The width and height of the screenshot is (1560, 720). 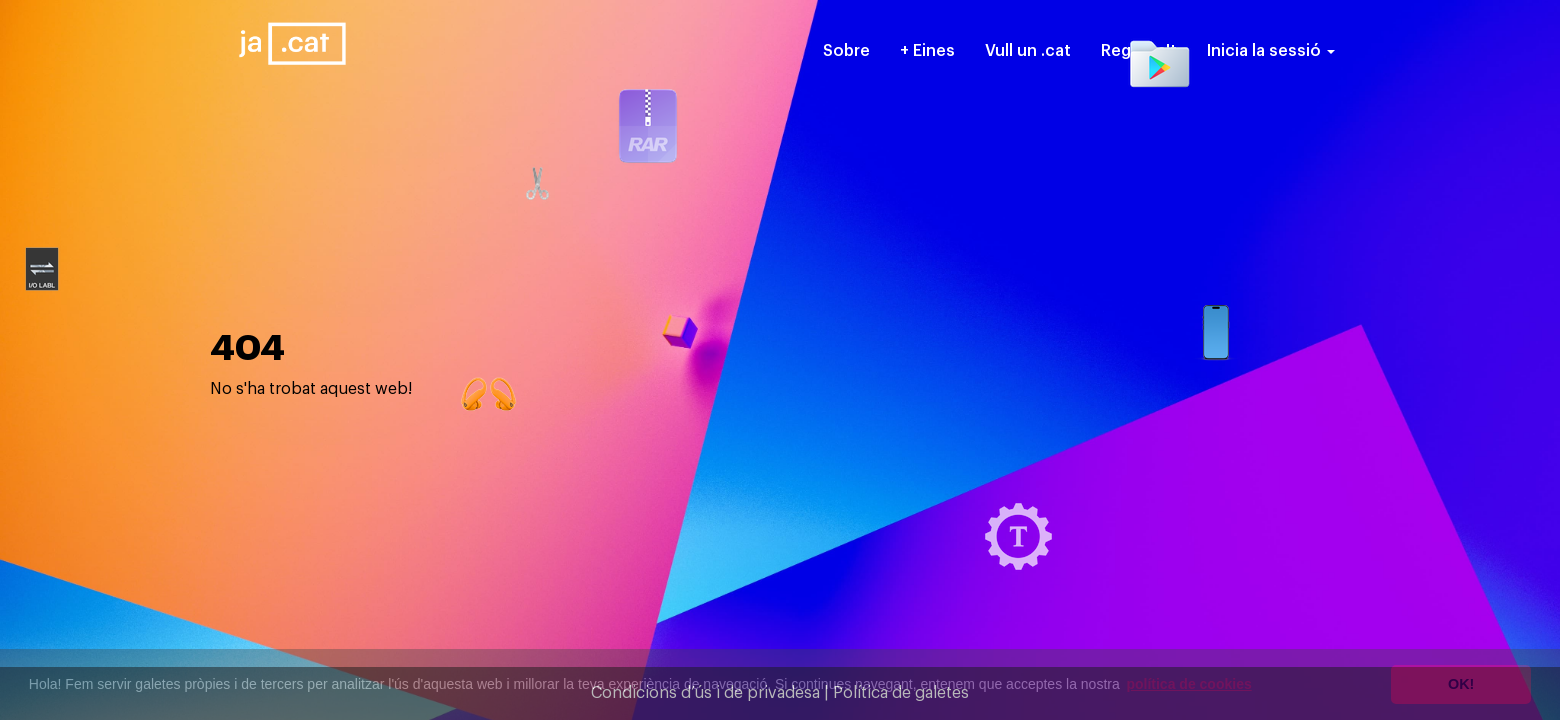 What do you see at coordinates (42, 270) in the screenshot?
I see `configure audio input/output settings in GarageBand` at bounding box center [42, 270].